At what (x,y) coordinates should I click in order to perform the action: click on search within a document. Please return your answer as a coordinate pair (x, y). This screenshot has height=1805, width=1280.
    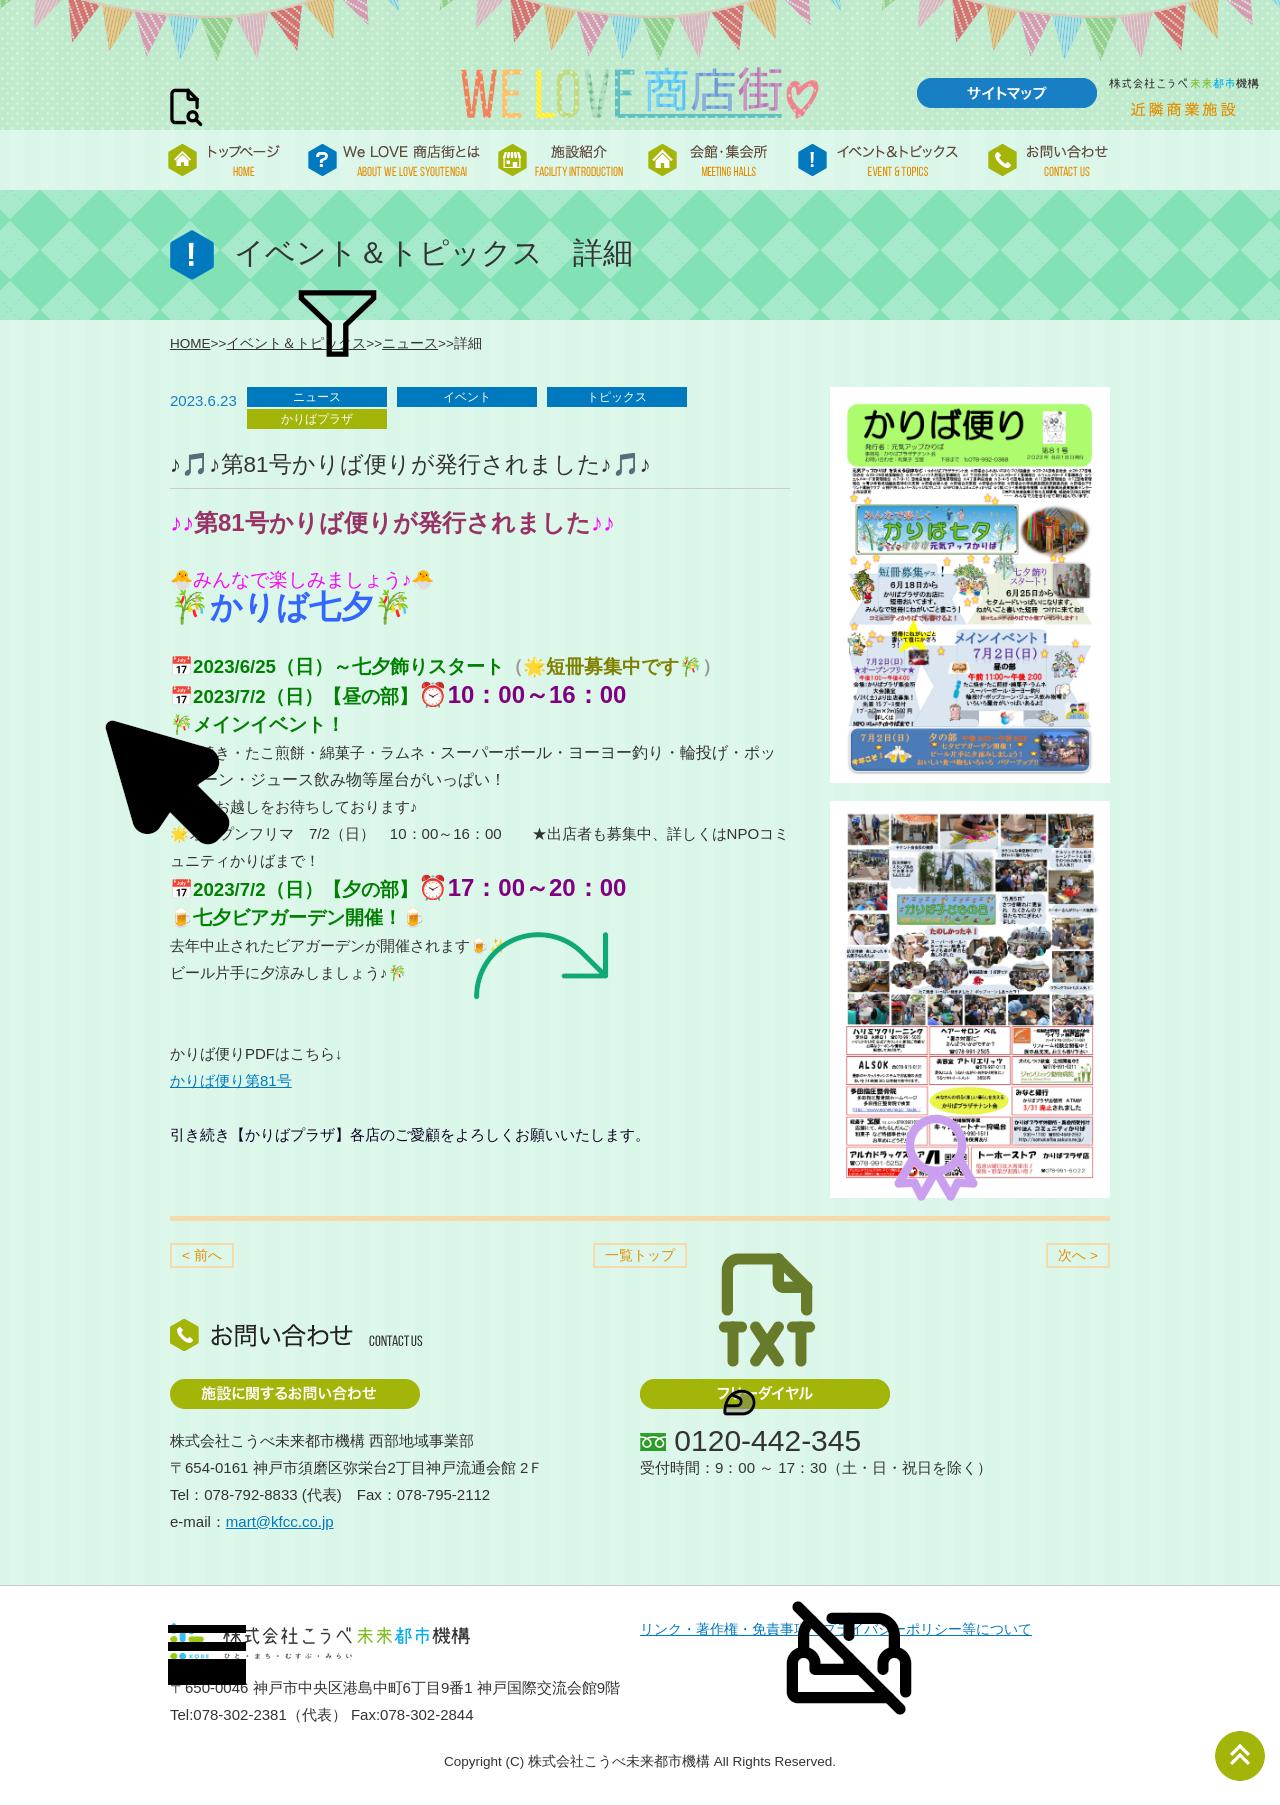
    Looking at the image, I should click on (184, 106).